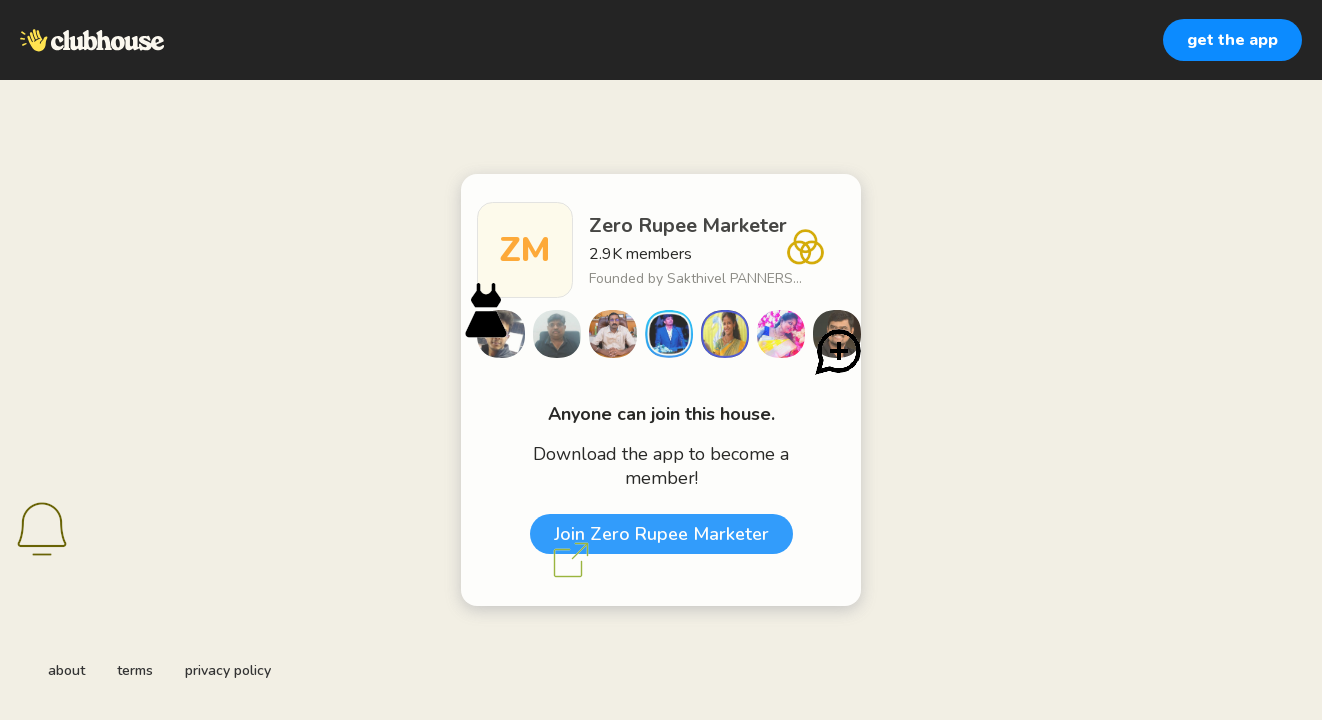 The image size is (1322, 720). I want to click on add a review or comment to a location, so click(839, 351).